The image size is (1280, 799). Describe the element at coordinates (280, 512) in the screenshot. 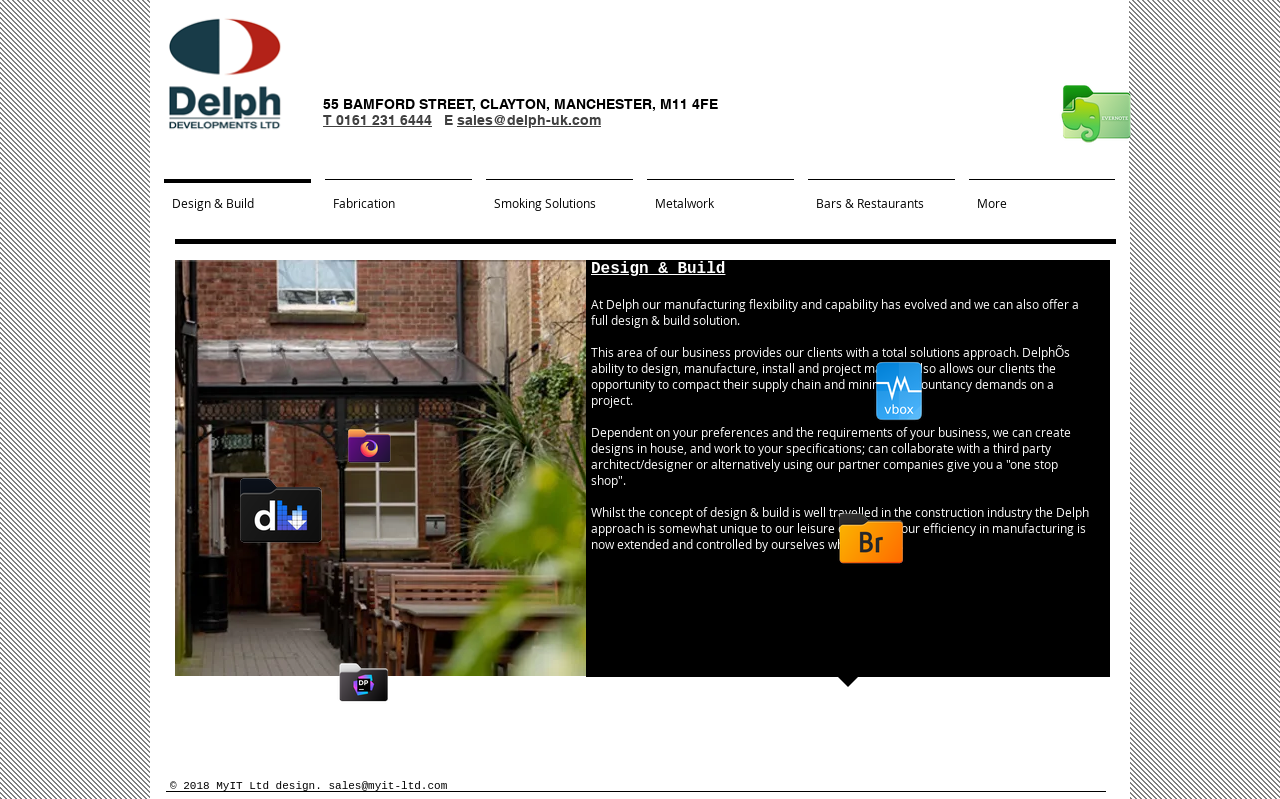

I see `open deemix music downloads folder` at that location.